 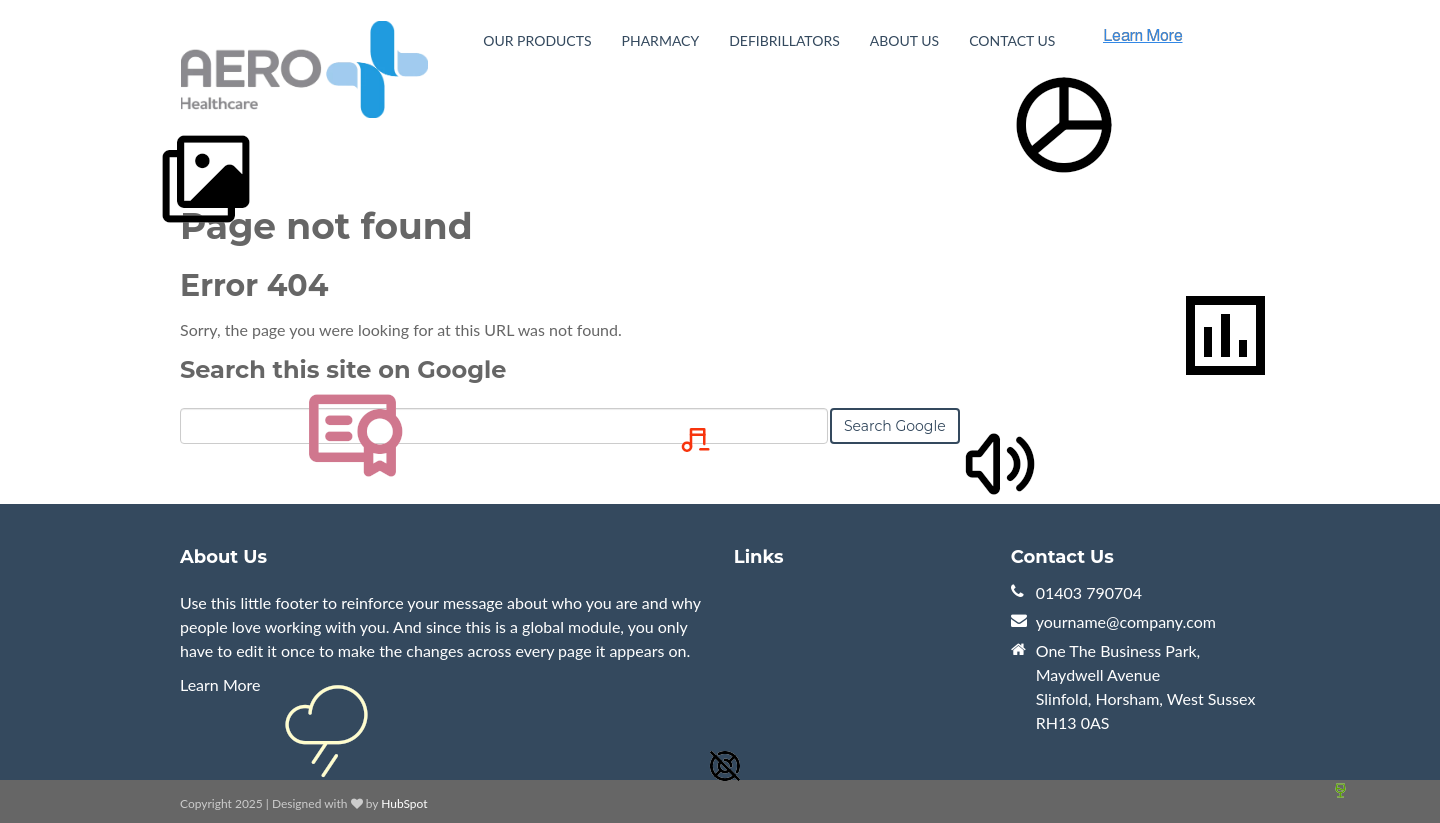 What do you see at coordinates (695, 440) in the screenshot?
I see `remove a song from playlist` at bounding box center [695, 440].